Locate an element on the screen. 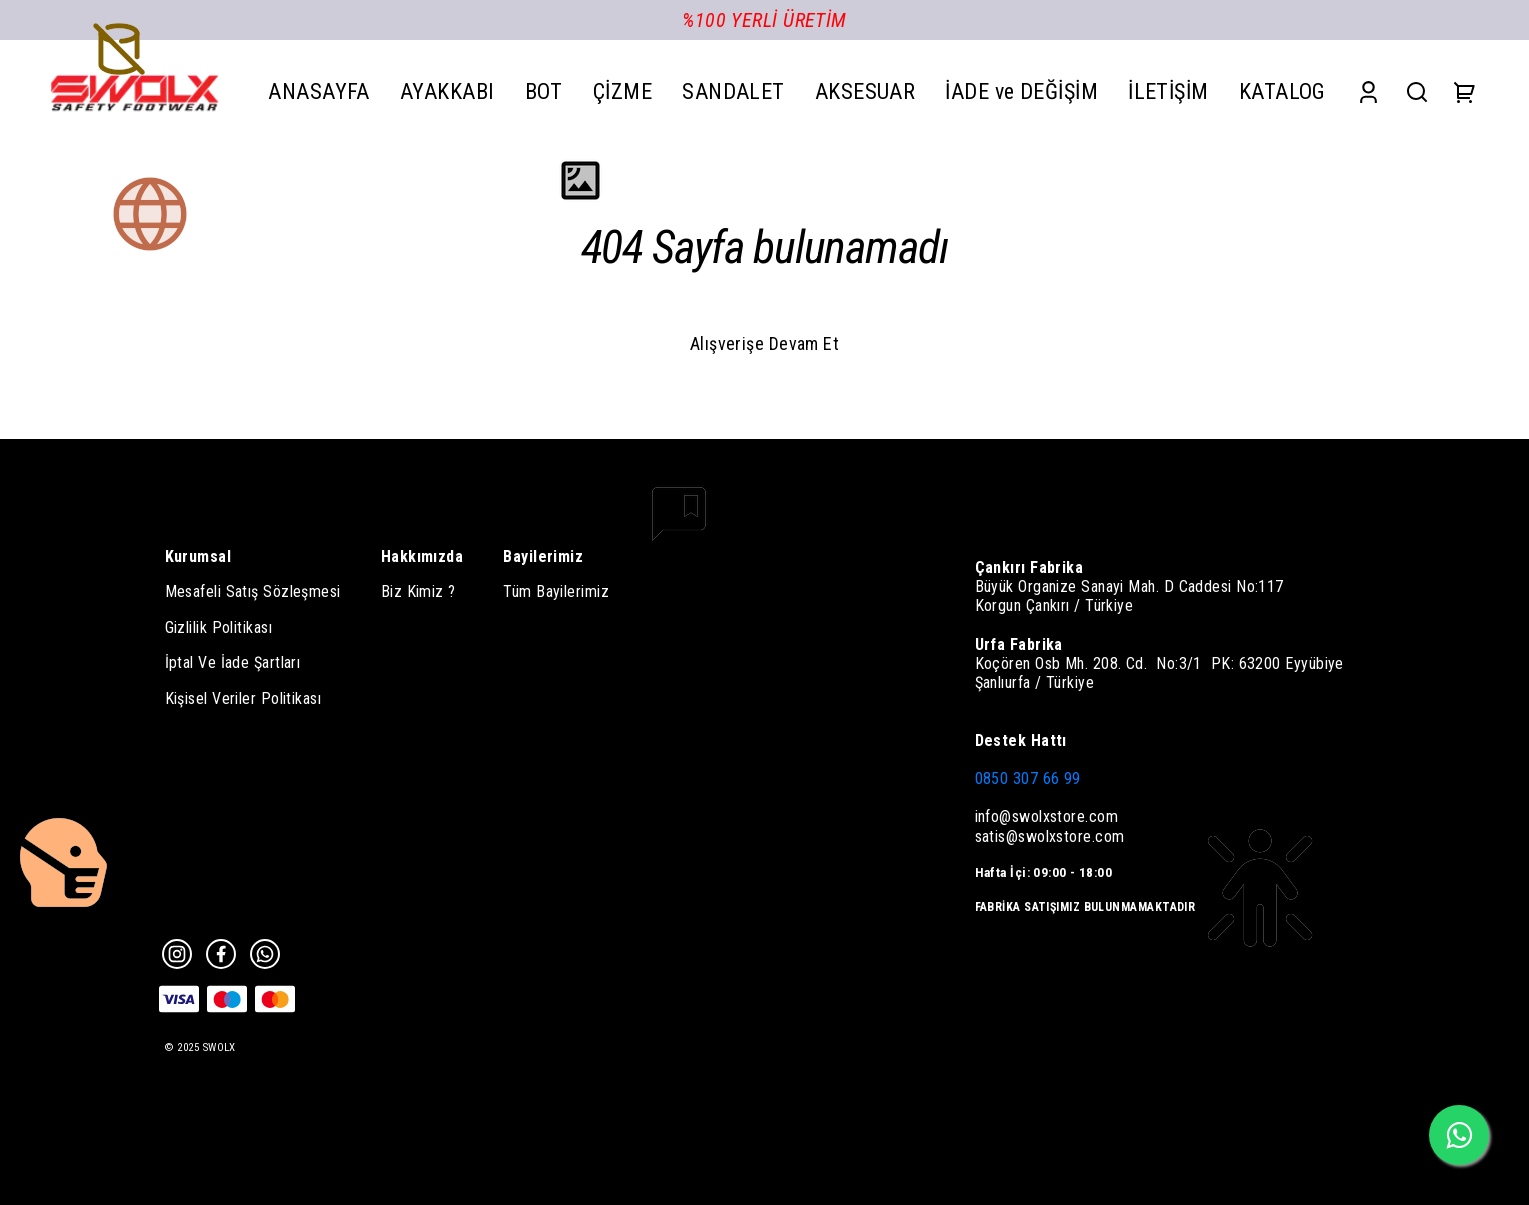 The height and width of the screenshot is (1205, 1529). open navigation menu is located at coordinates (116, 657).